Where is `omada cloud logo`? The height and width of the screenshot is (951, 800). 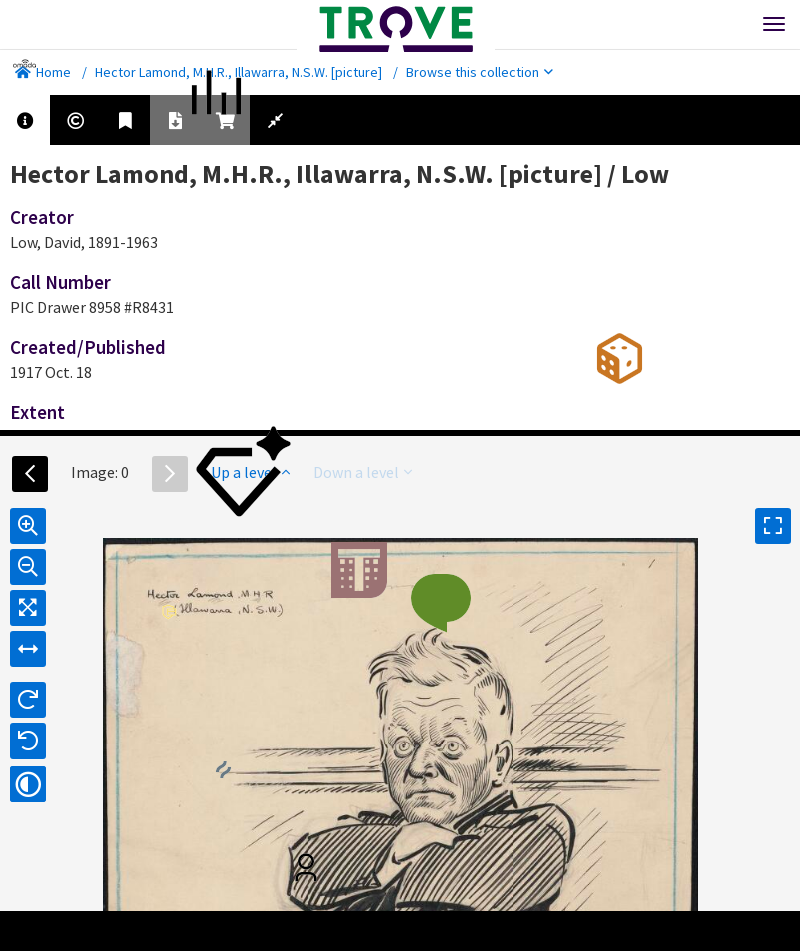 omada cloud logo is located at coordinates (24, 63).